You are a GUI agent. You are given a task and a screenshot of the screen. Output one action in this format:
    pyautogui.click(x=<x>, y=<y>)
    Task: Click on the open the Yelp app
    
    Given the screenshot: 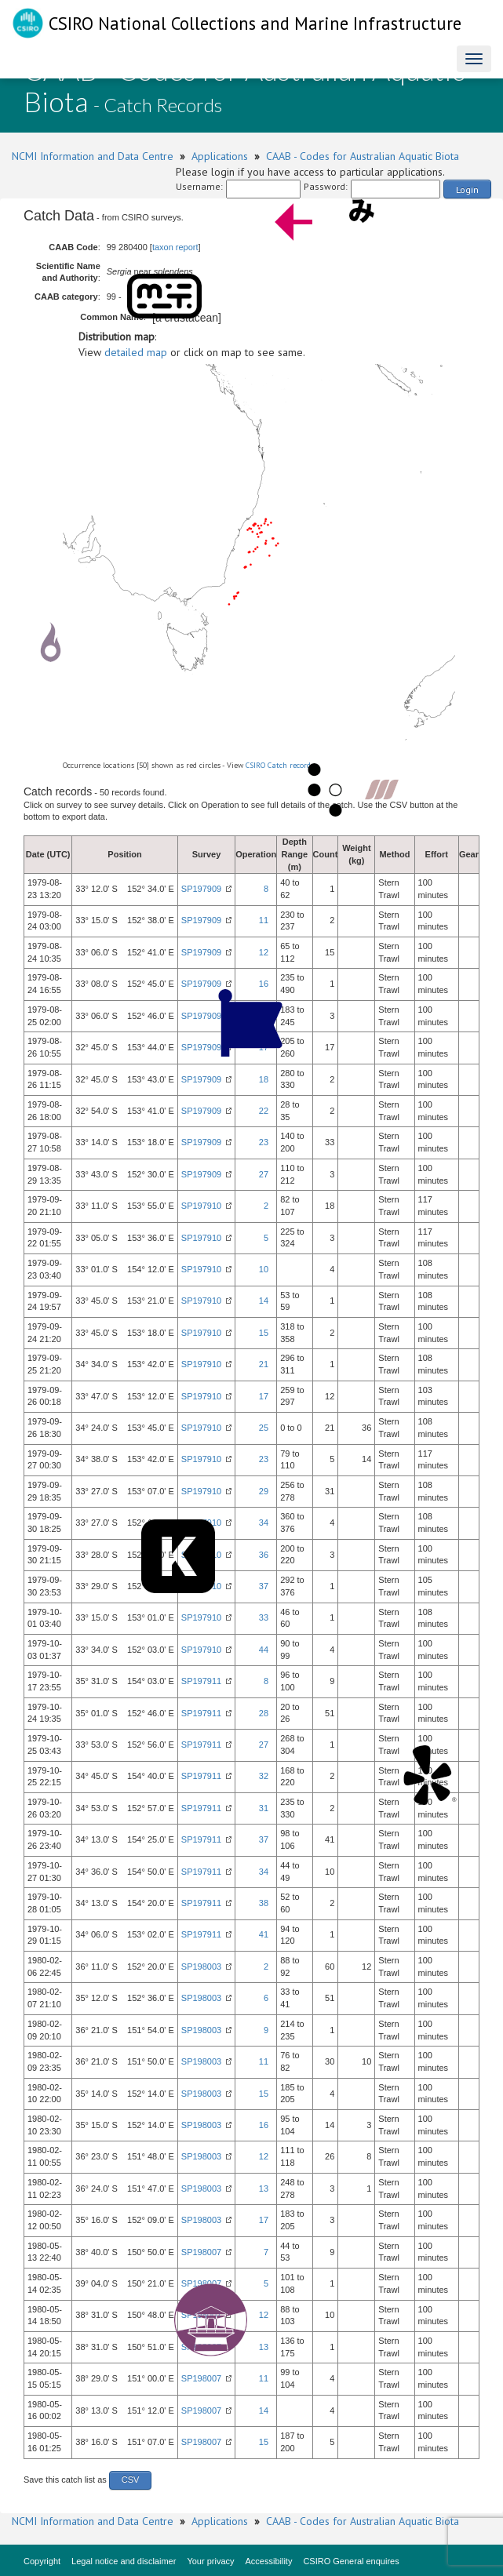 What is the action you would take?
    pyautogui.click(x=430, y=1775)
    